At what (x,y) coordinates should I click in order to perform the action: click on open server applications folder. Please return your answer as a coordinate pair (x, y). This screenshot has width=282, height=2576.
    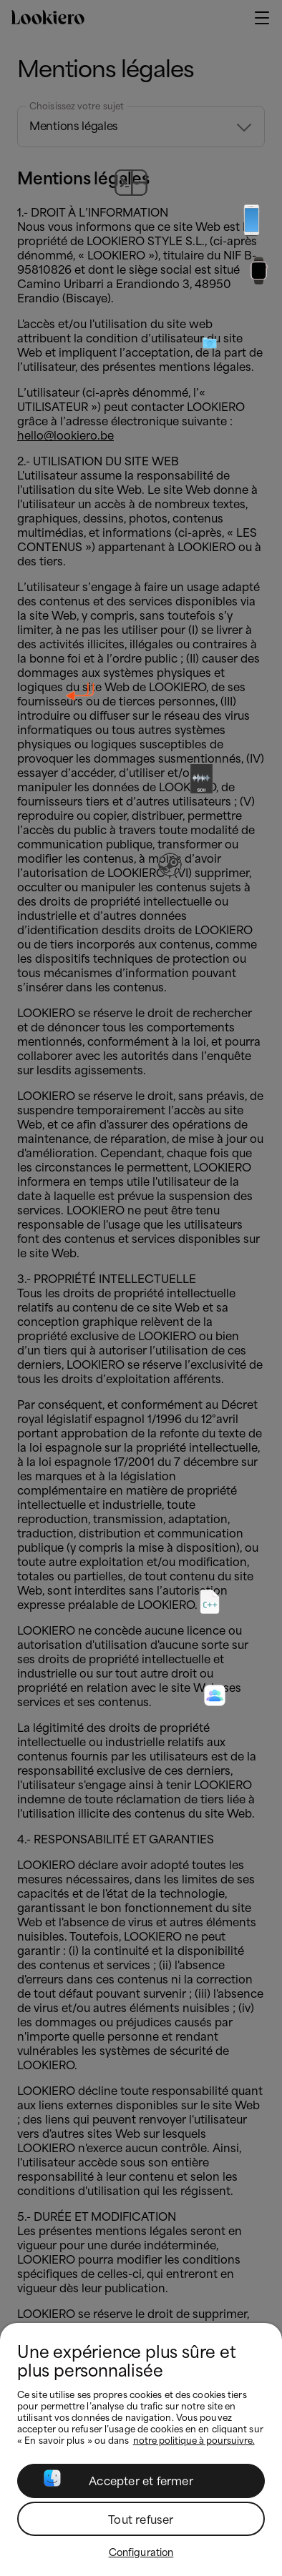
    Looking at the image, I should click on (210, 343).